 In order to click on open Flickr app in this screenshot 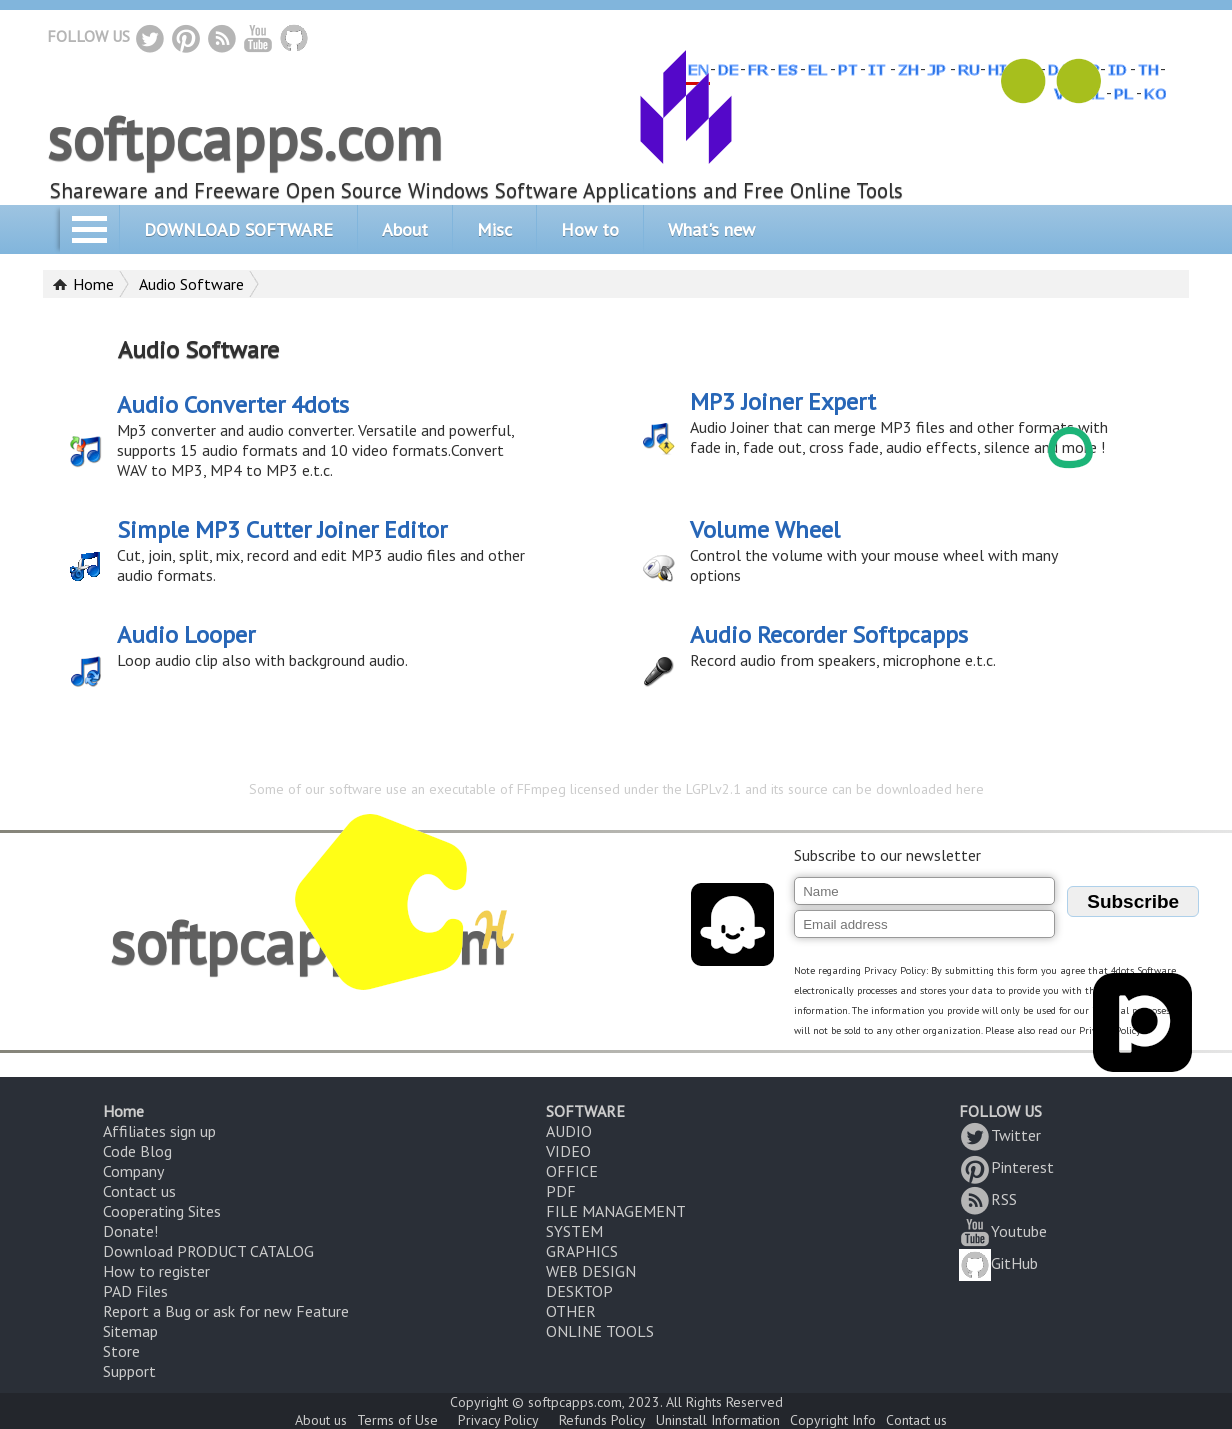, I will do `click(1051, 81)`.